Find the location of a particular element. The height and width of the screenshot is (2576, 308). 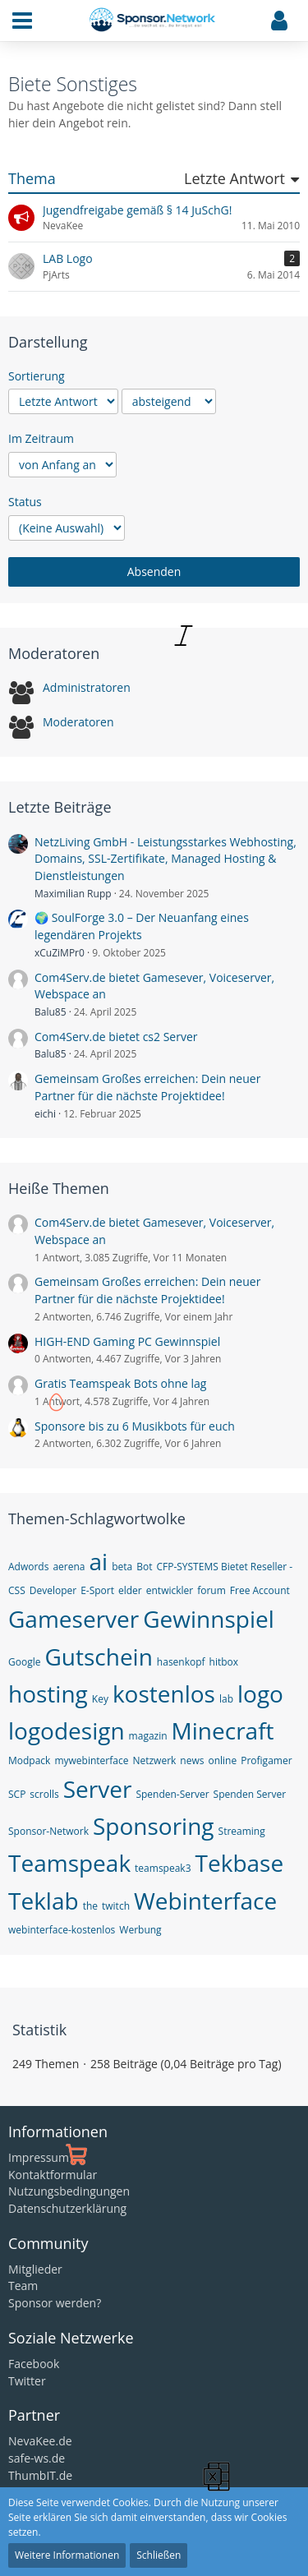

view your shopping cart is located at coordinates (76, 2154).